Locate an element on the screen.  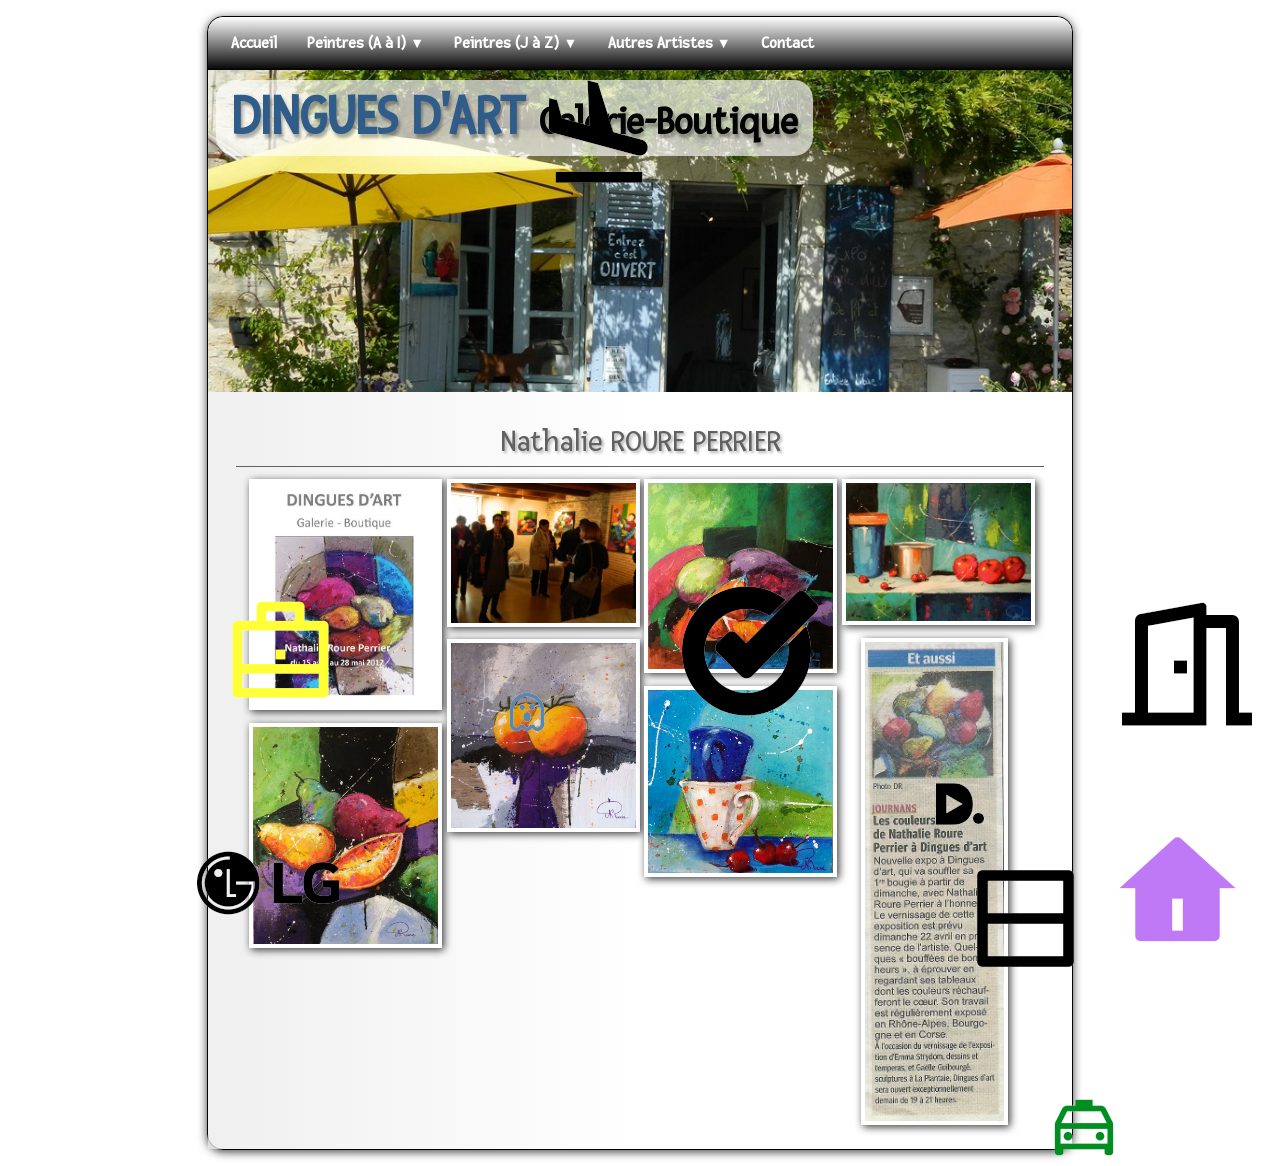
log out or exit the application is located at coordinates (1187, 667).